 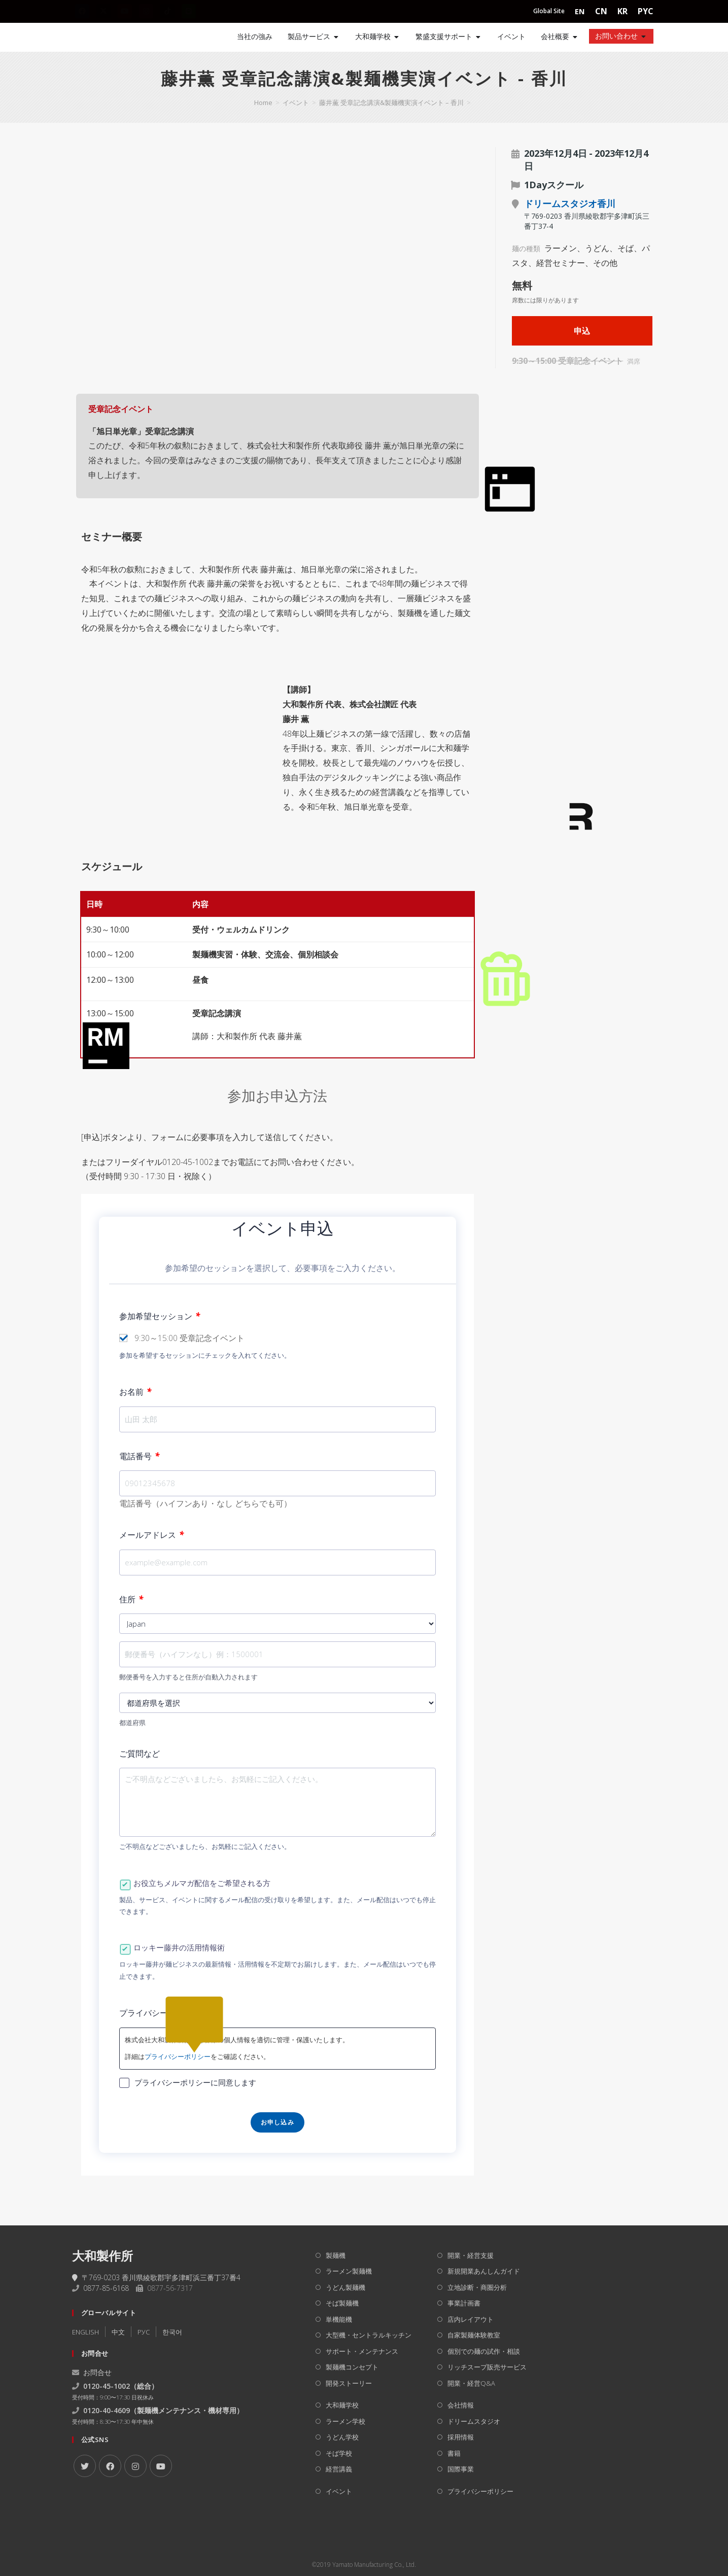 What do you see at coordinates (510, 489) in the screenshot?
I see `open terminal or command line interface` at bounding box center [510, 489].